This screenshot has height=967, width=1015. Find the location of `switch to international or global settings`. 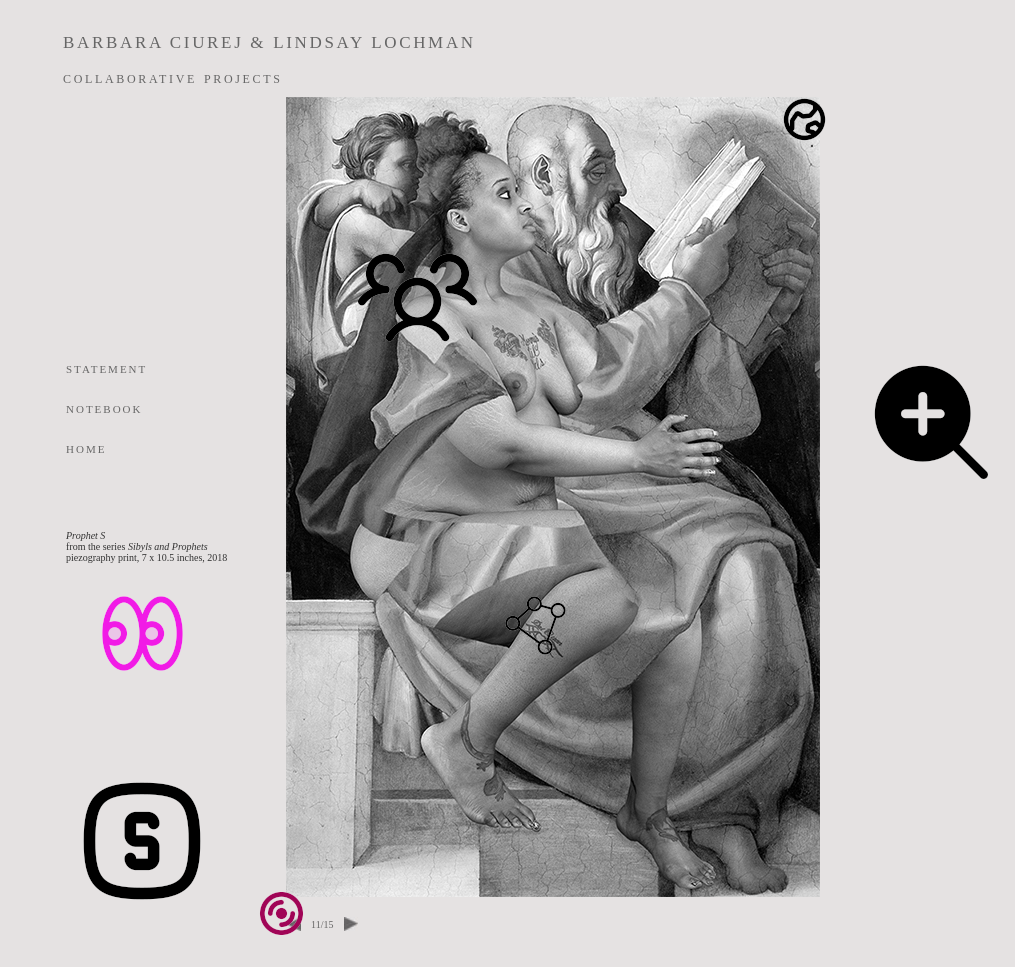

switch to international or global settings is located at coordinates (804, 119).